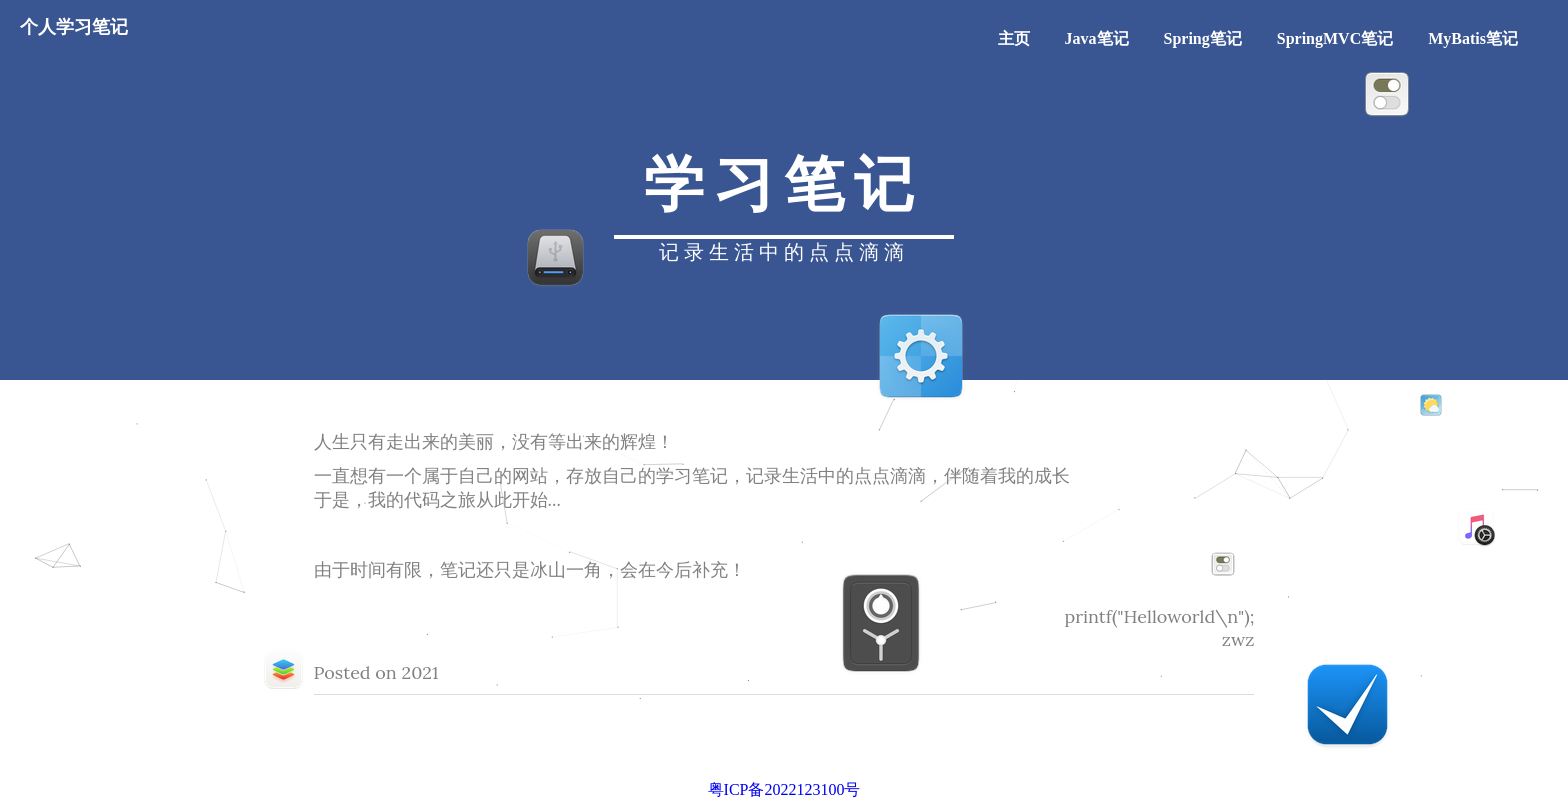  What do you see at coordinates (881, 623) in the screenshot?
I see `archive selected email messages` at bounding box center [881, 623].